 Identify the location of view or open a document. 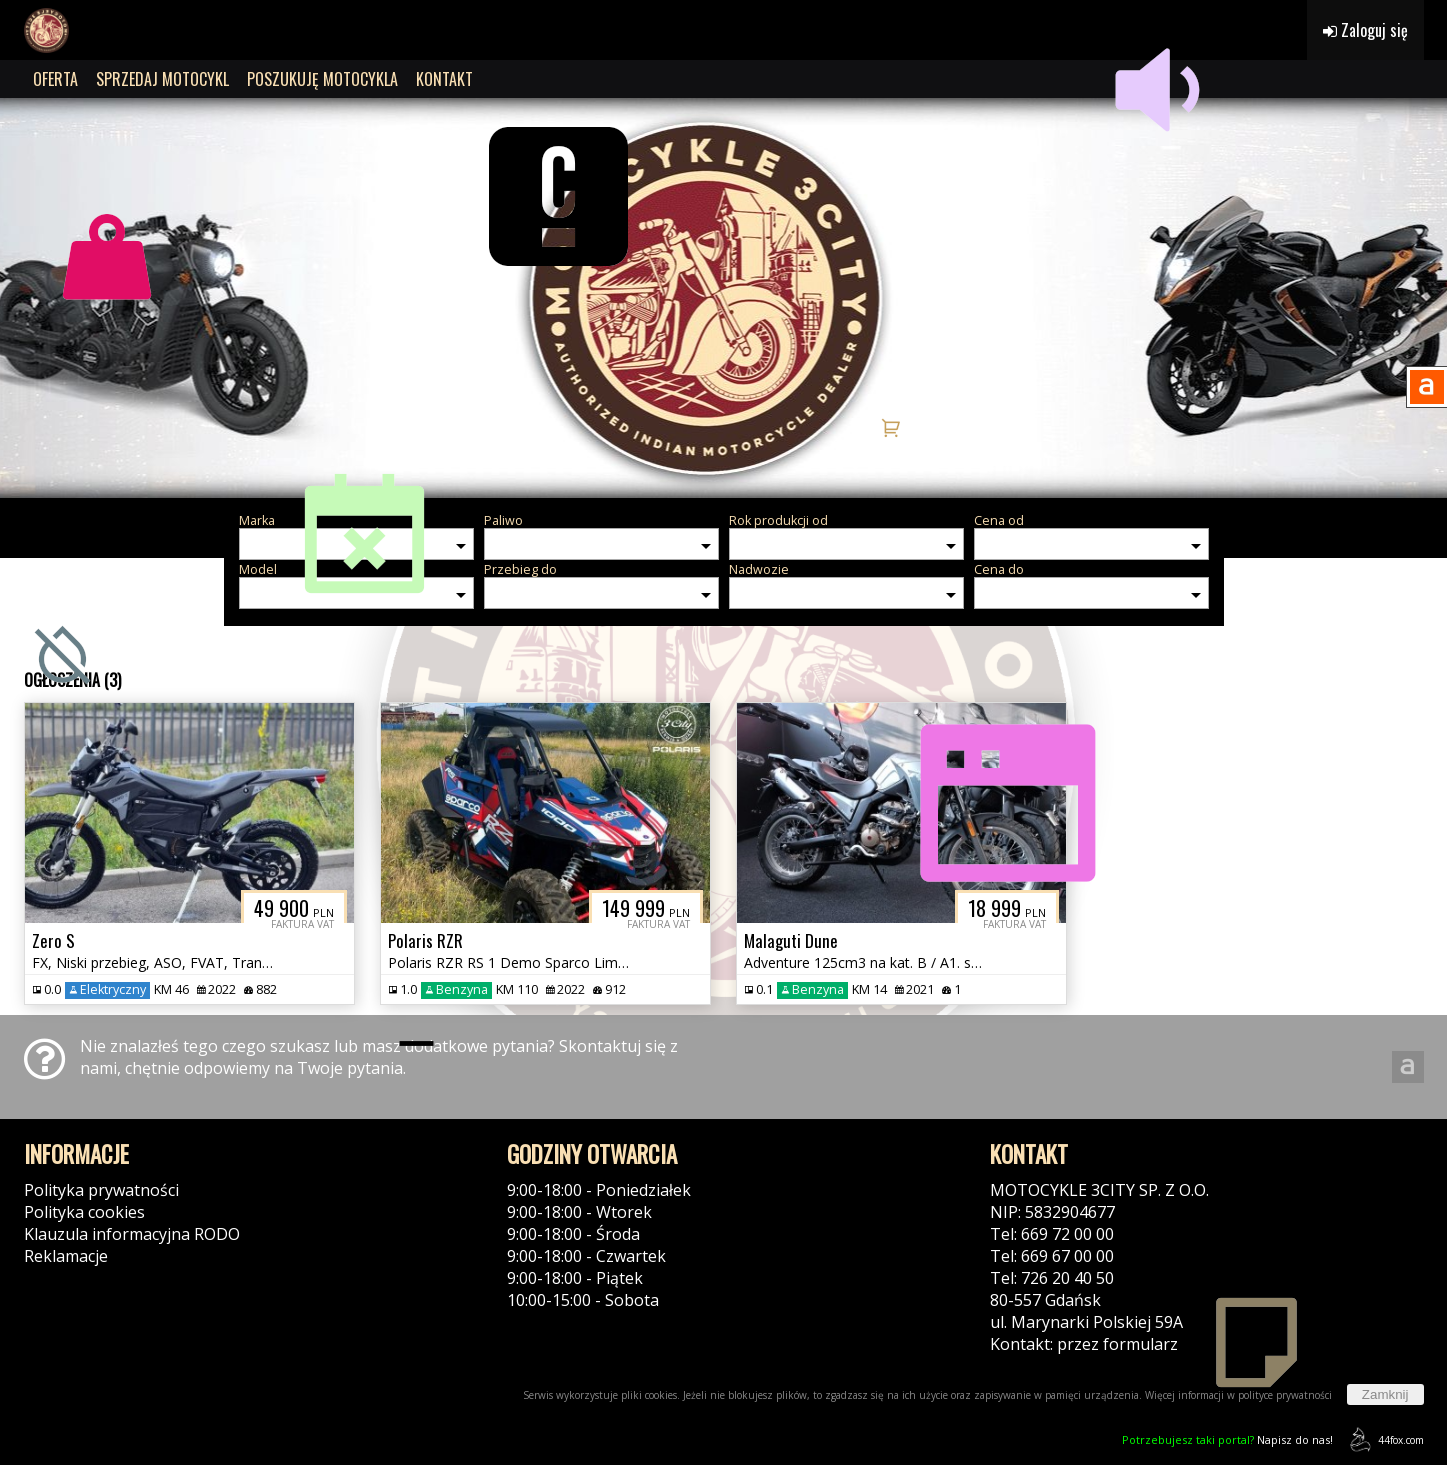
(1256, 1342).